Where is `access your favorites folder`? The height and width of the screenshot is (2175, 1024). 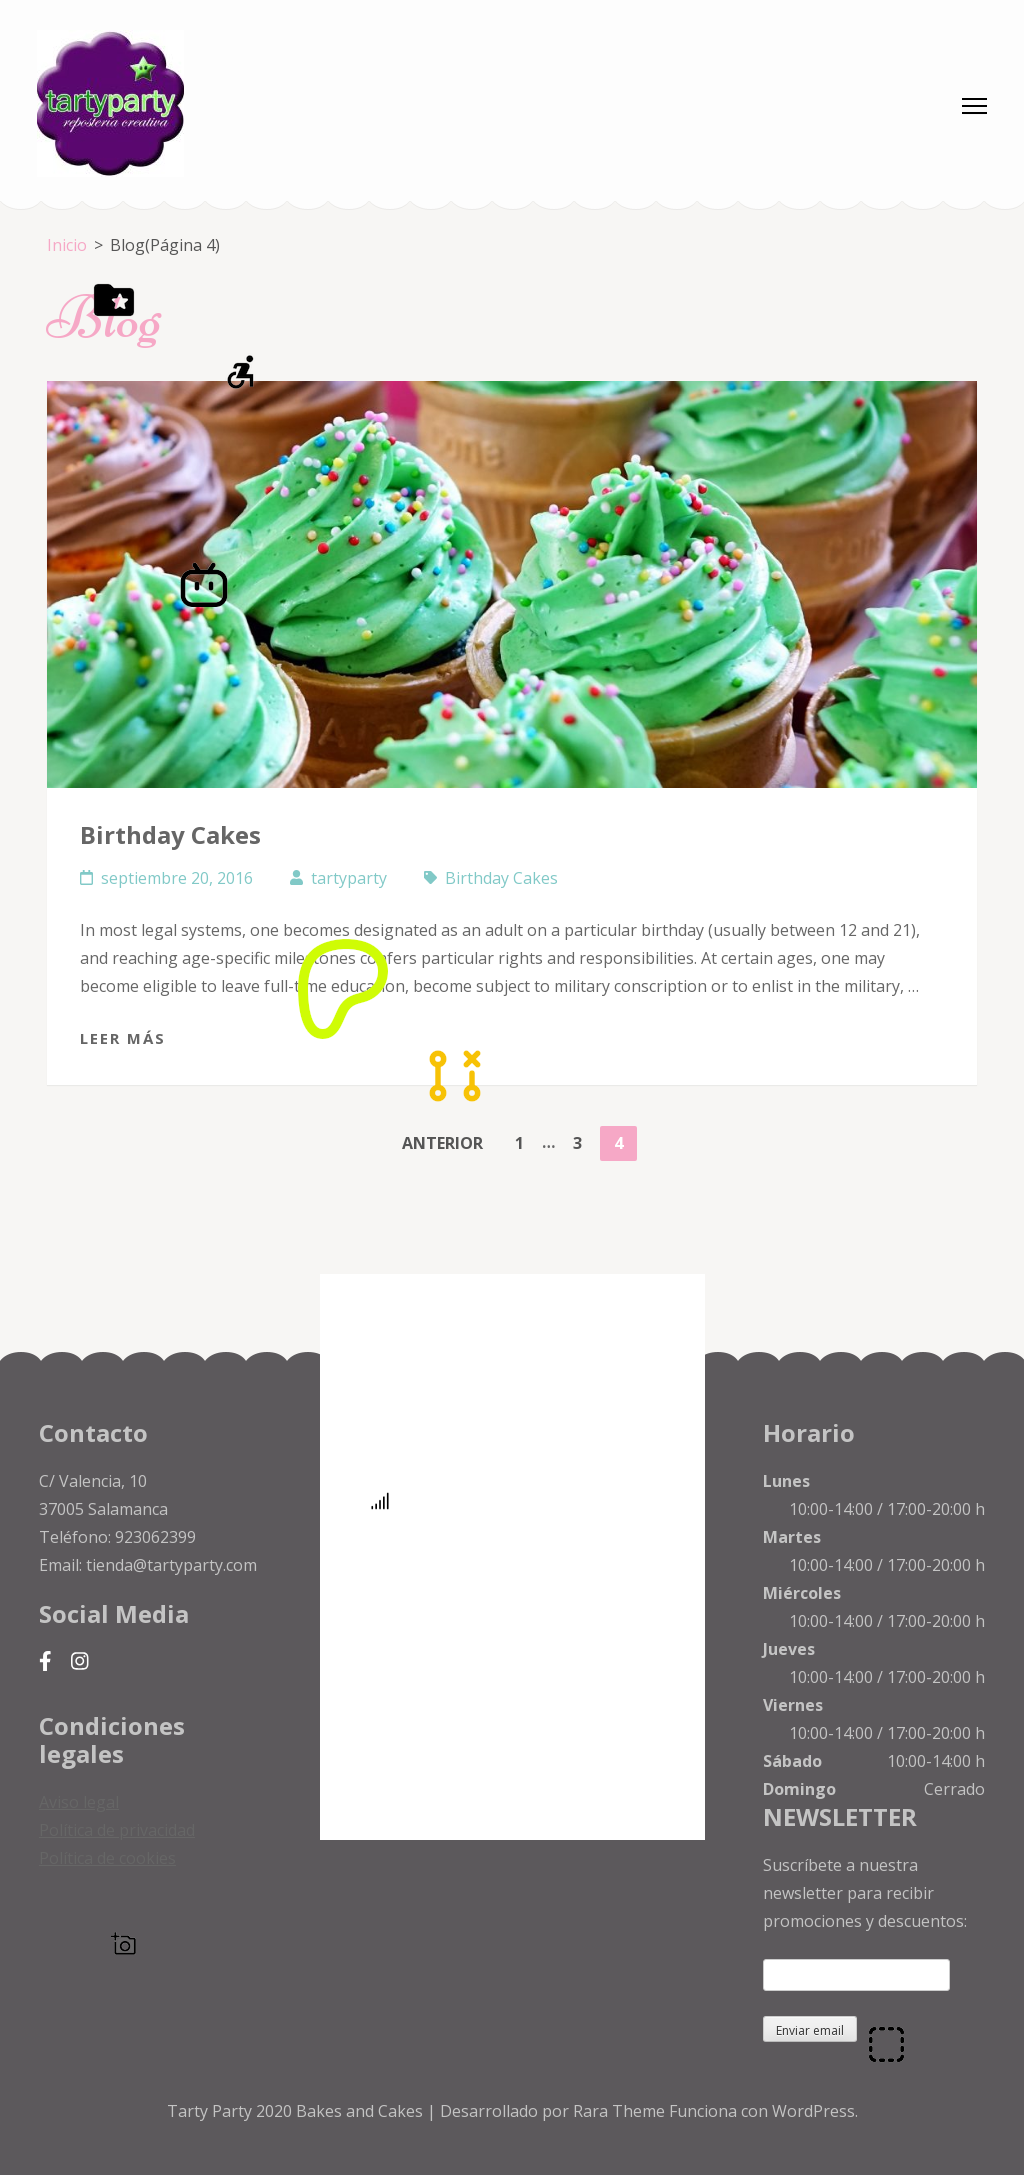
access your favorites folder is located at coordinates (114, 300).